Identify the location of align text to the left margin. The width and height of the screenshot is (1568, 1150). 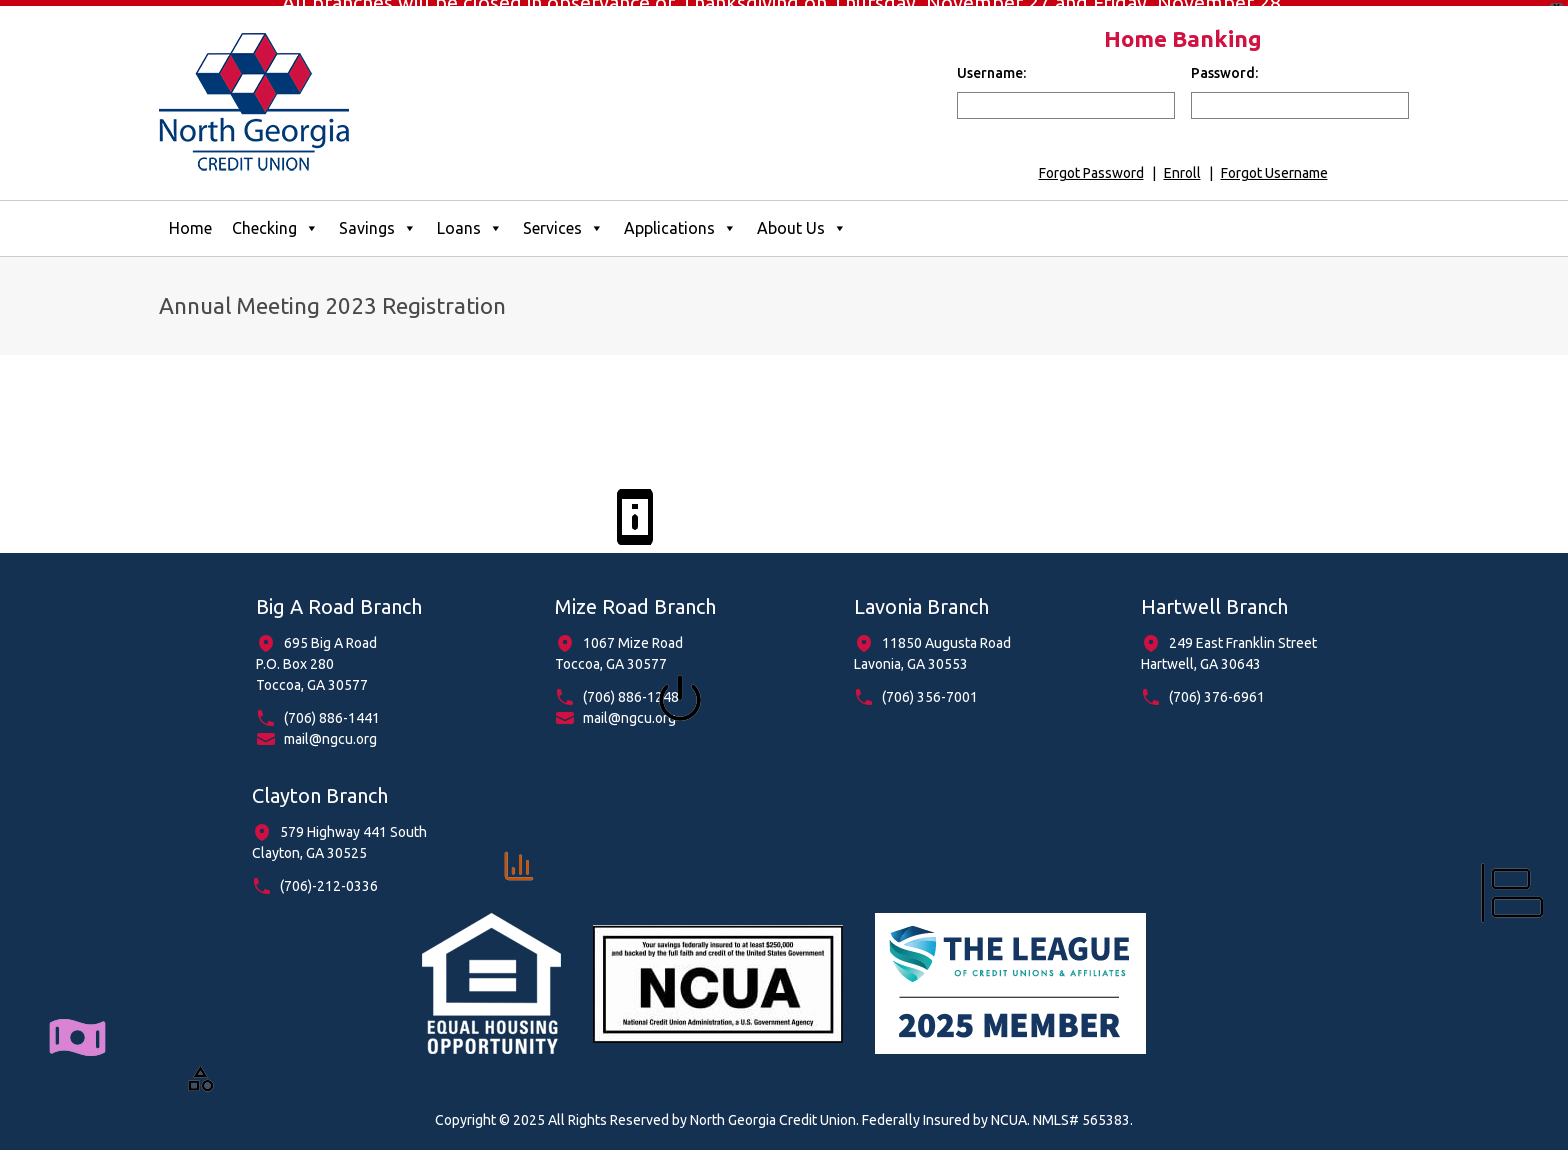
(1511, 893).